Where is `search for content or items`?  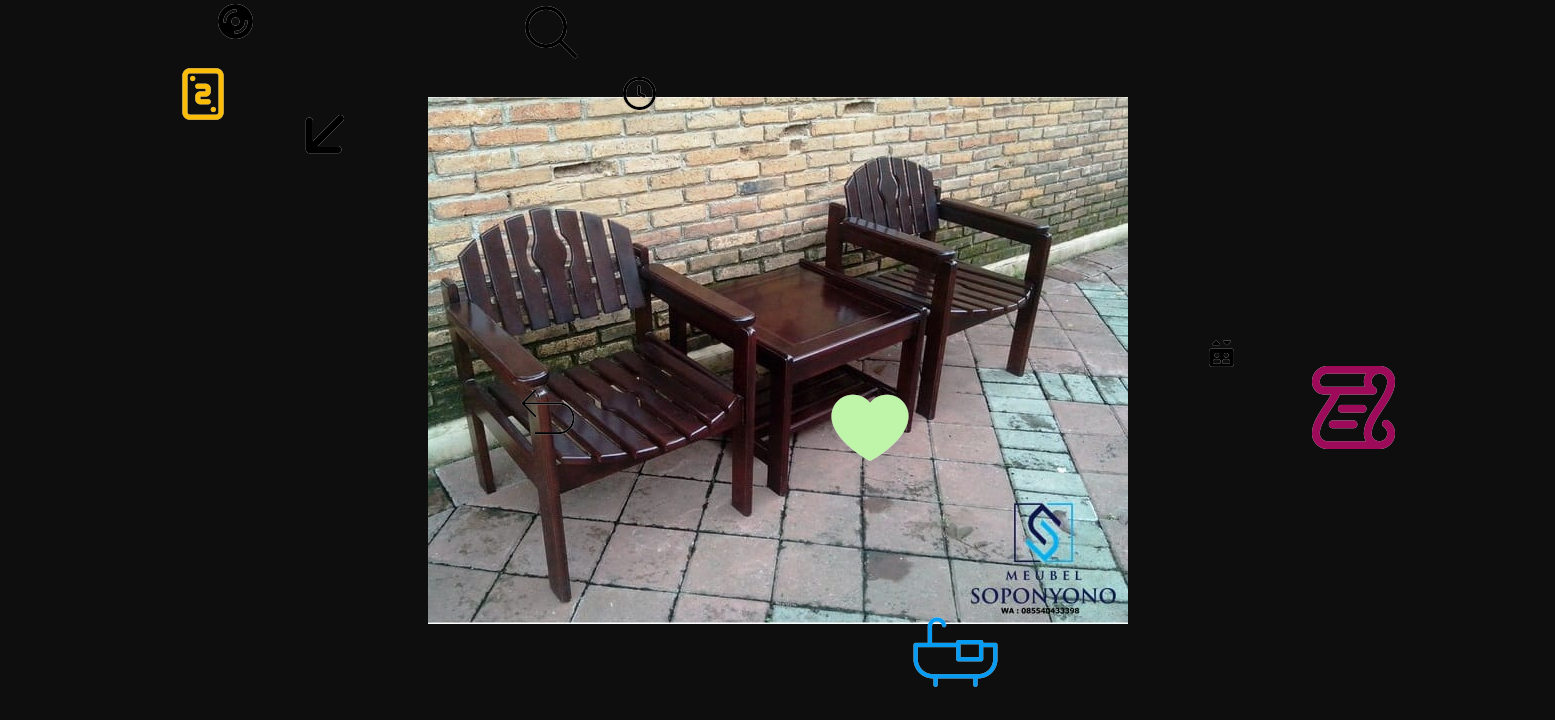
search for content or items is located at coordinates (550, 31).